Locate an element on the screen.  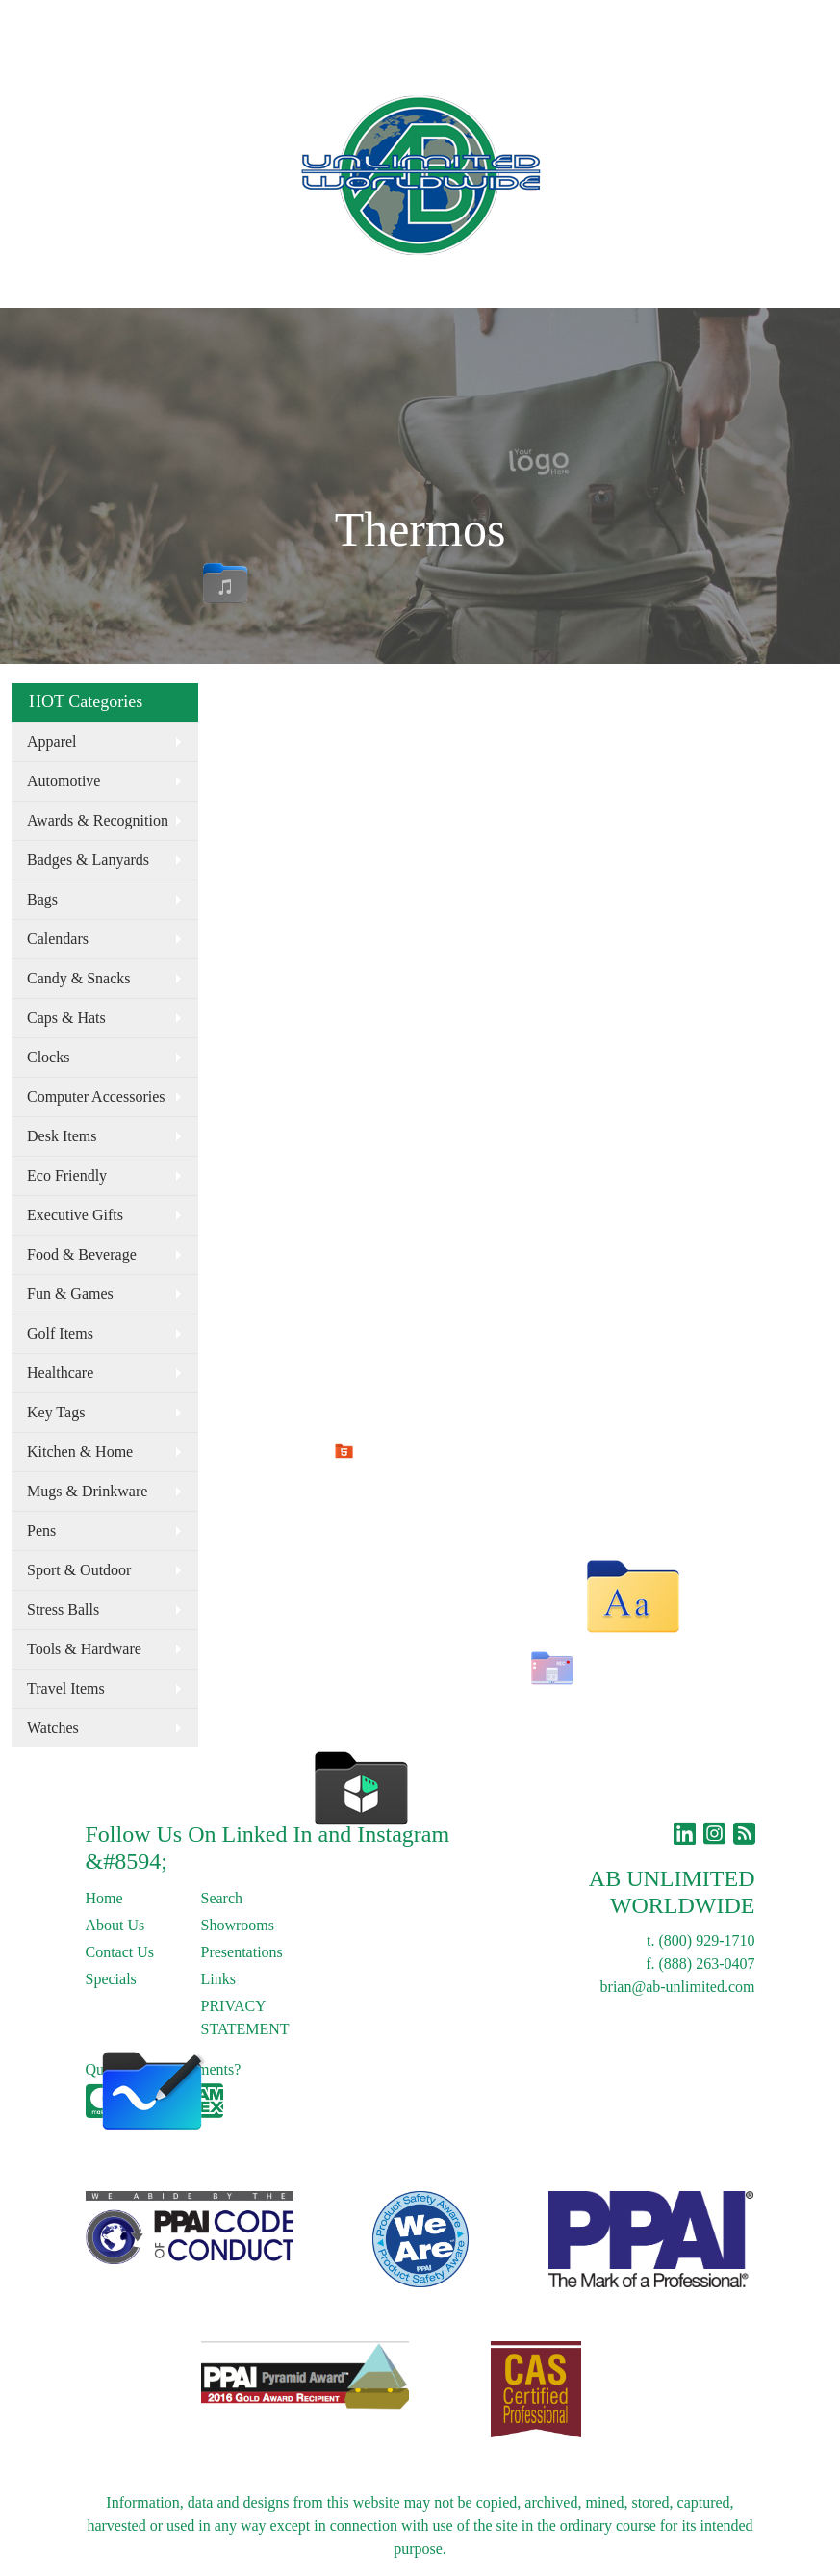
open folder containing HTML files is located at coordinates (344, 1451).